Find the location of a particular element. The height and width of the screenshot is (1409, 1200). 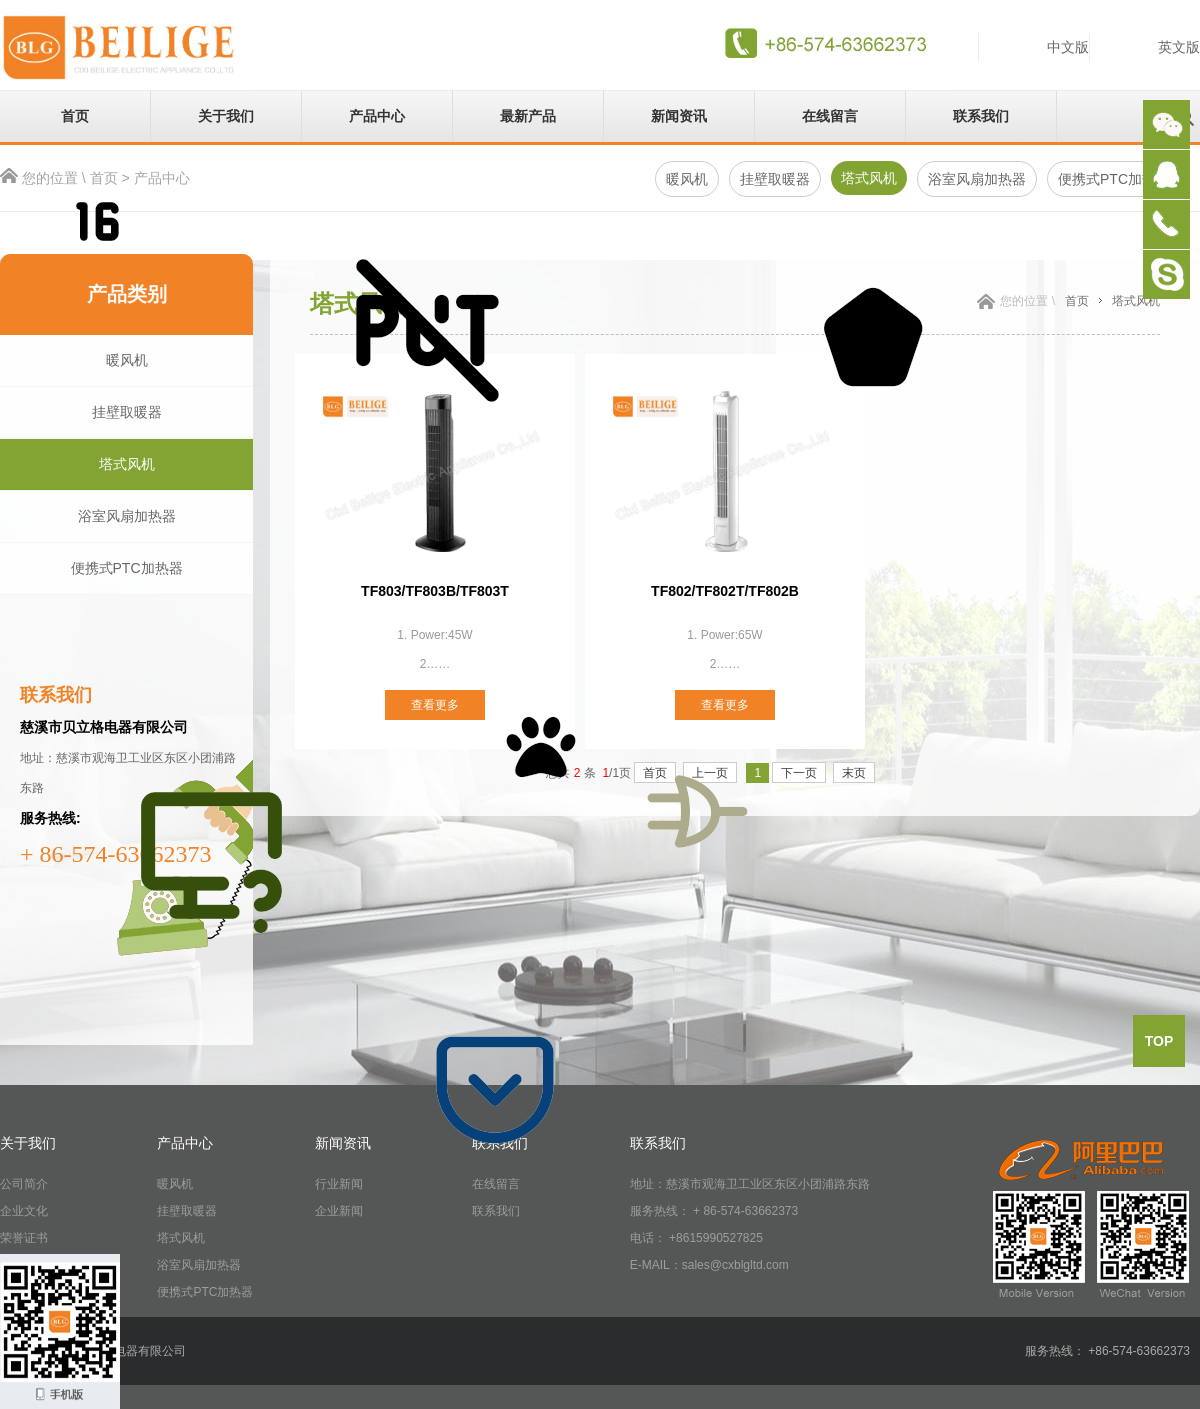

indicates item number 16 in a list or sequence is located at coordinates (95, 221).